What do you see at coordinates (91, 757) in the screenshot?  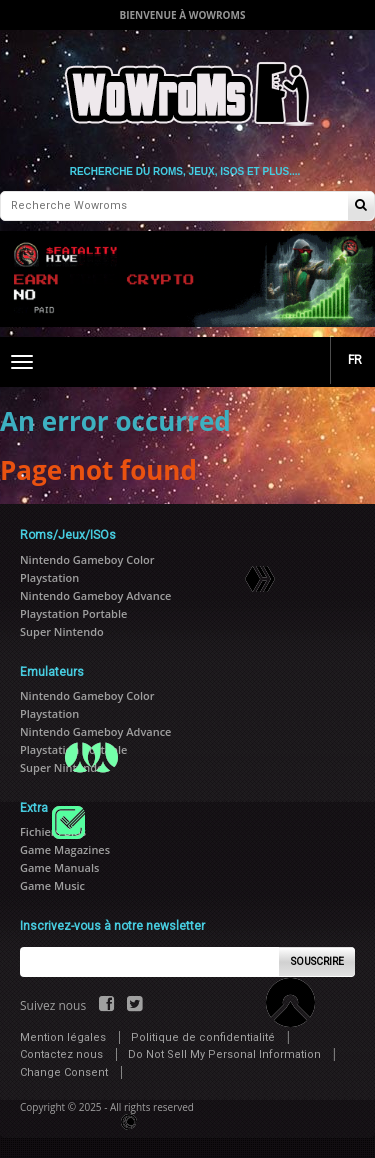 I see `link to Renren social network profile` at bounding box center [91, 757].